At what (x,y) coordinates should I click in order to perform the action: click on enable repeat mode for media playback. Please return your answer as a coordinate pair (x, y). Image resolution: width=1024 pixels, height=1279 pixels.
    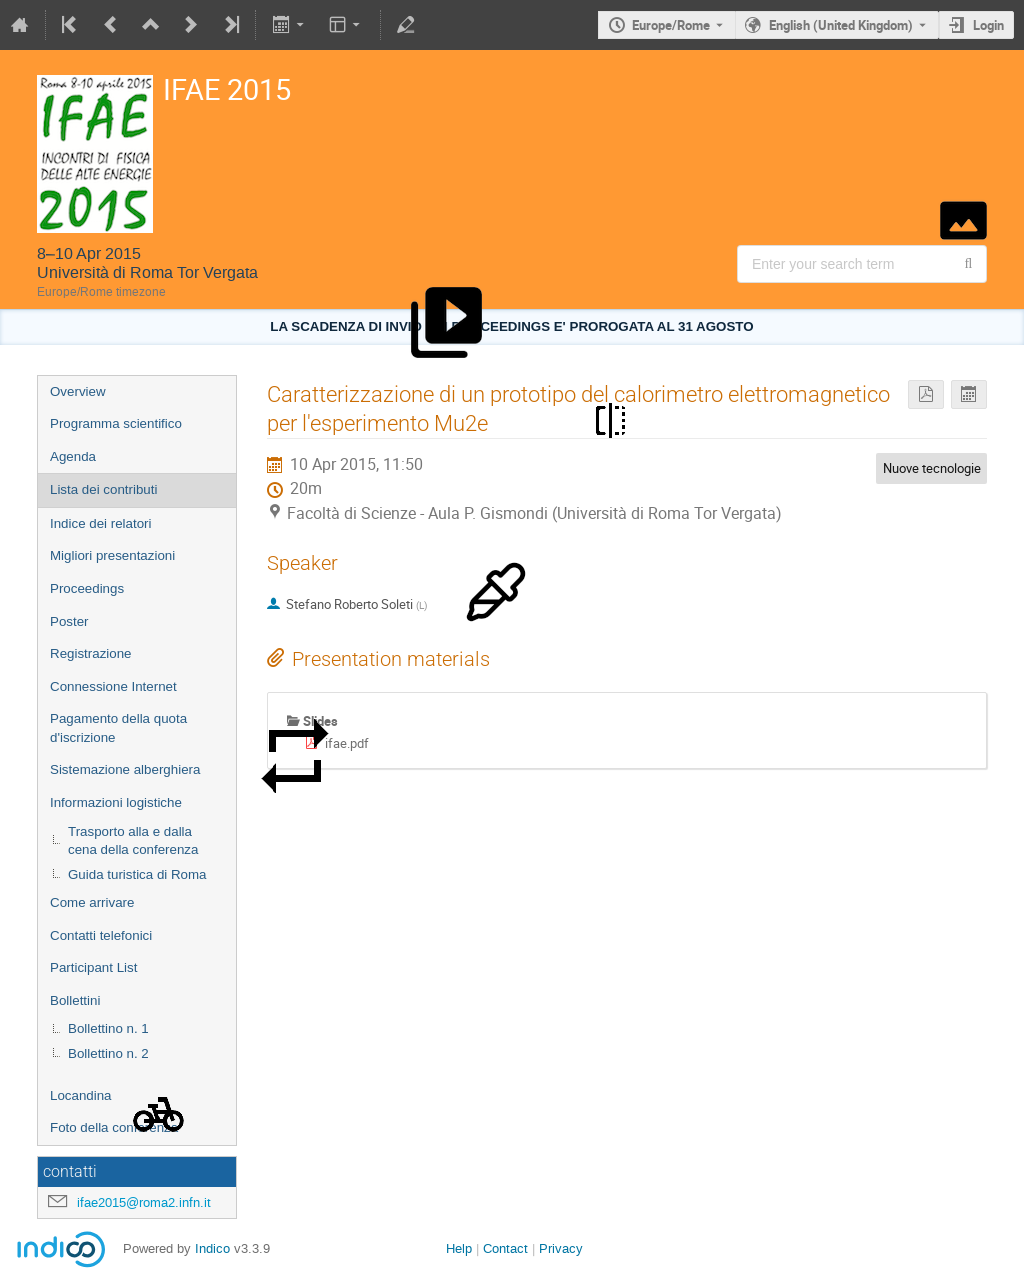
    Looking at the image, I should click on (295, 756).